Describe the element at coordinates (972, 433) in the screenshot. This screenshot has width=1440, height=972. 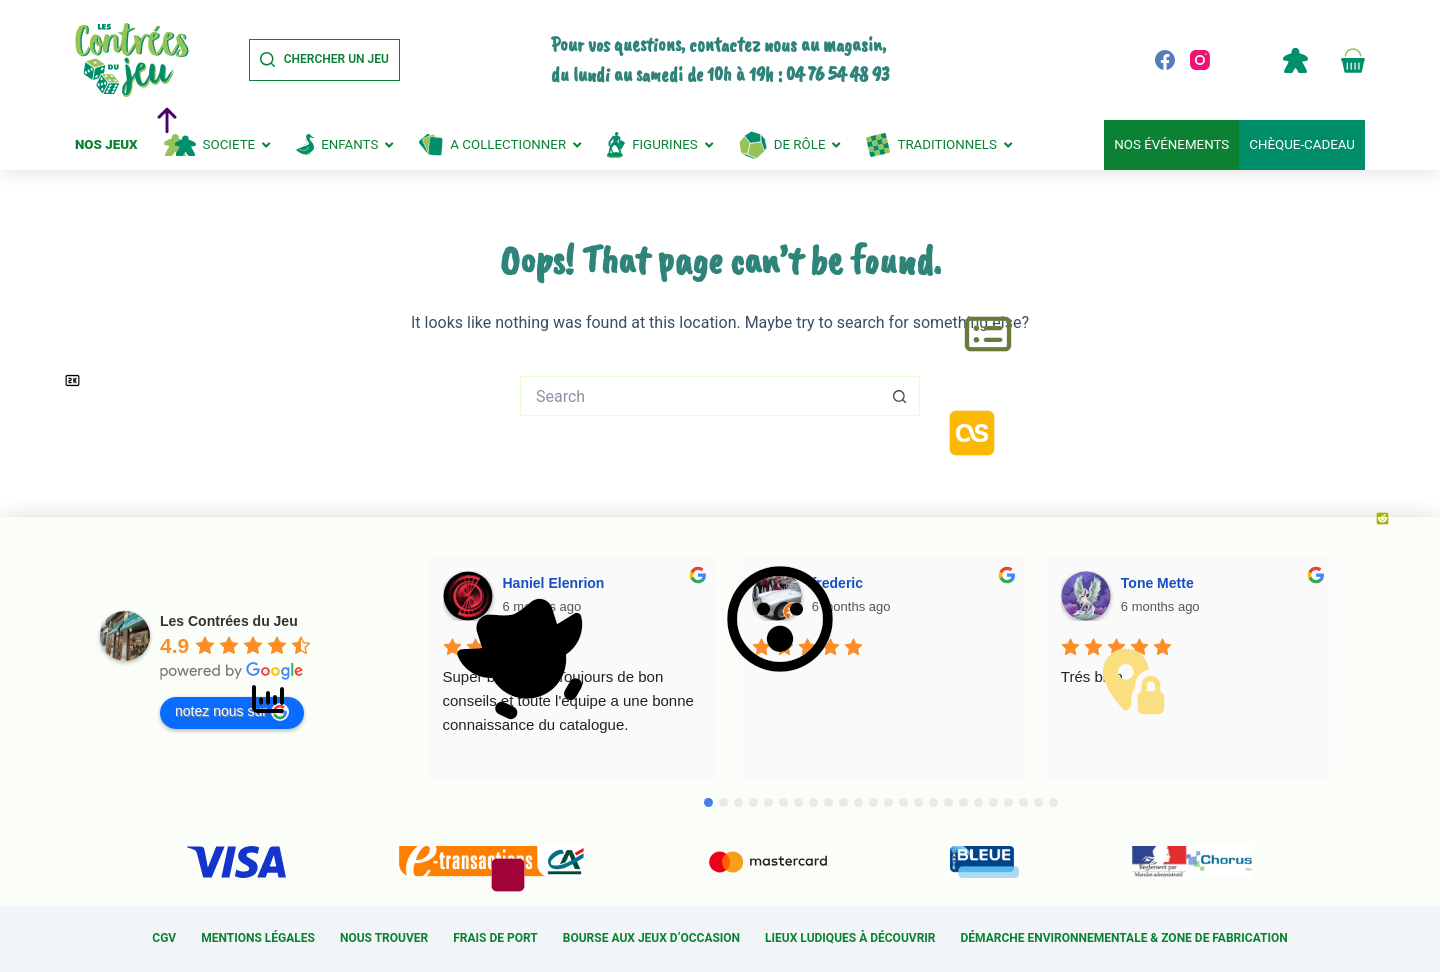
I see `open Last.fm app or profile` at that location.